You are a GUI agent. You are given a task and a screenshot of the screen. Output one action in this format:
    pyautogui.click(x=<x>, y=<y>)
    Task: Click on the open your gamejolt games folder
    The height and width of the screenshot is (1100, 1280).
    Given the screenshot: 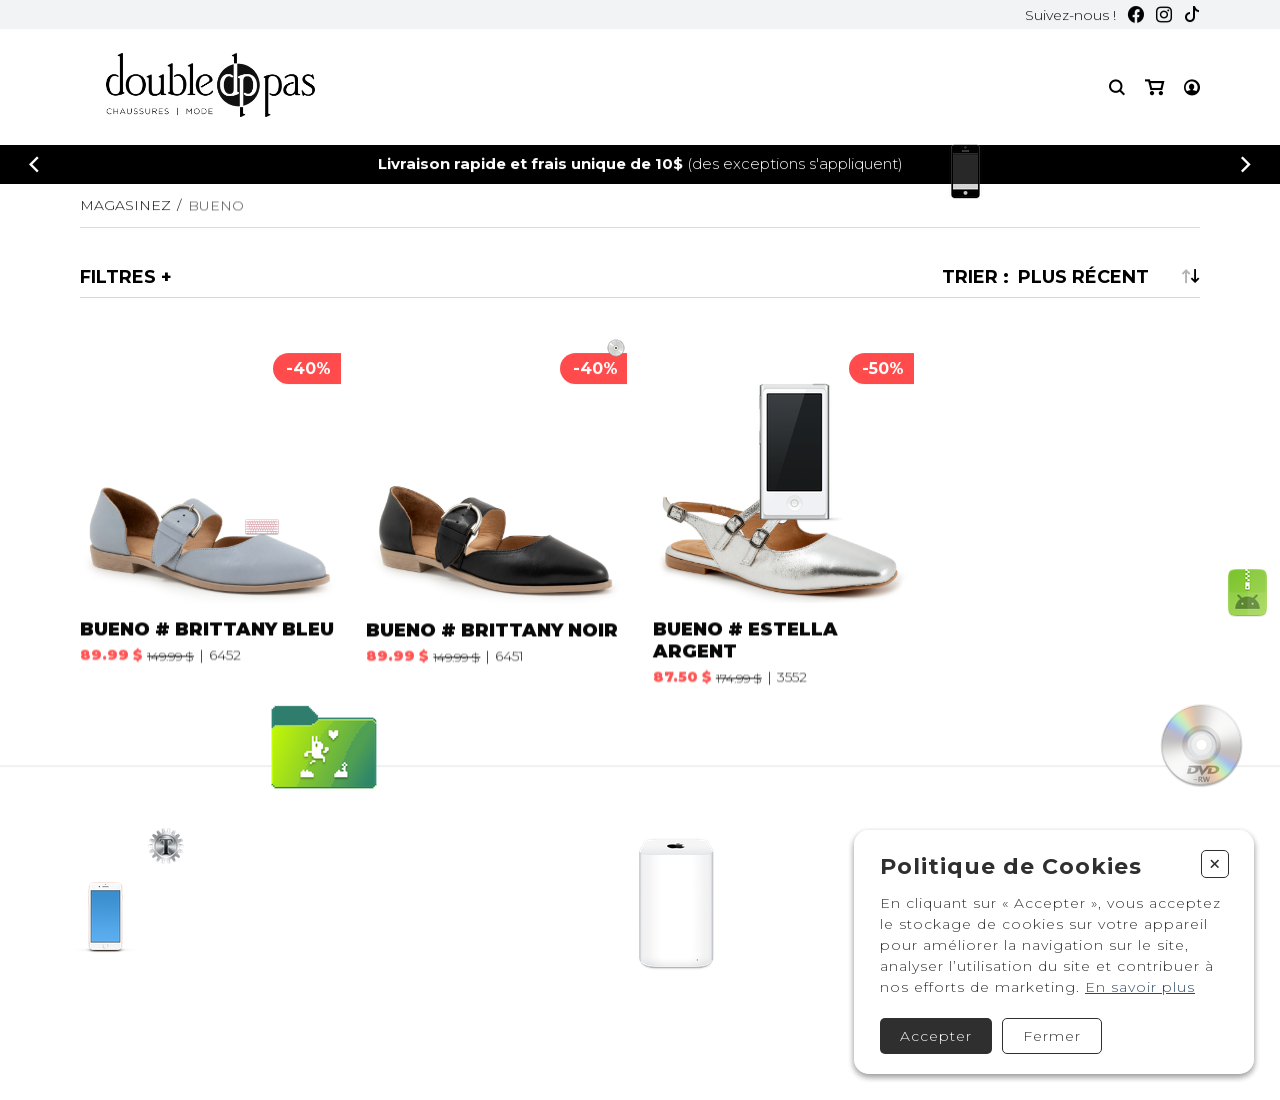 What is the action you would take?
    pyautogui.click(x=324, y=750)
    